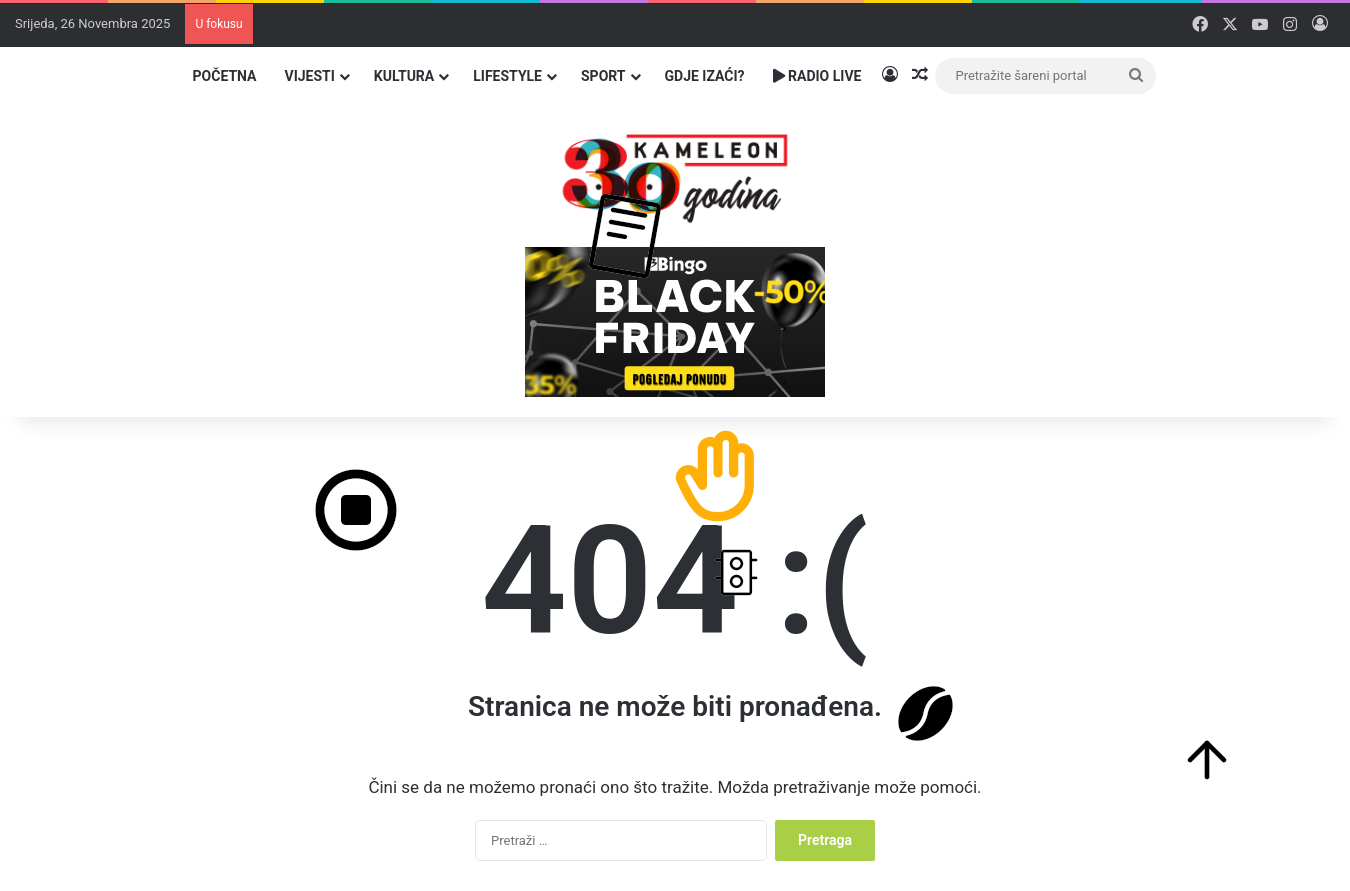 The height and width of the screenshot is (891, 1350). What do you see at coordinates (925, 713) in the screenshot?
I see `browse coffee shops or cafés nearby` at bounding box center [925, 713].